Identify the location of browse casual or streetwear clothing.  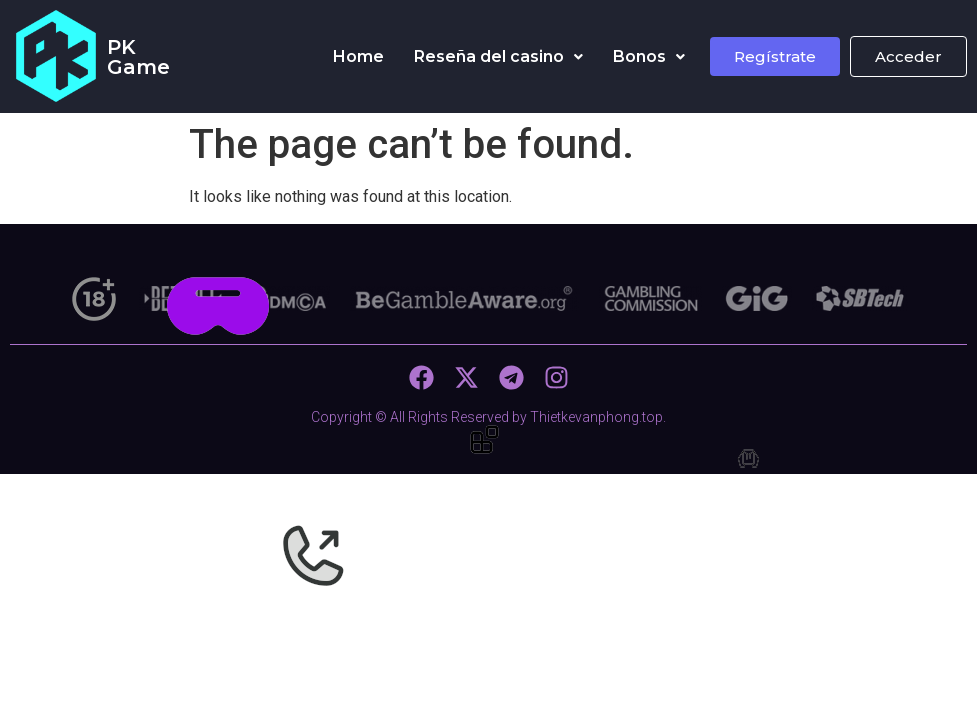
(748, 458).